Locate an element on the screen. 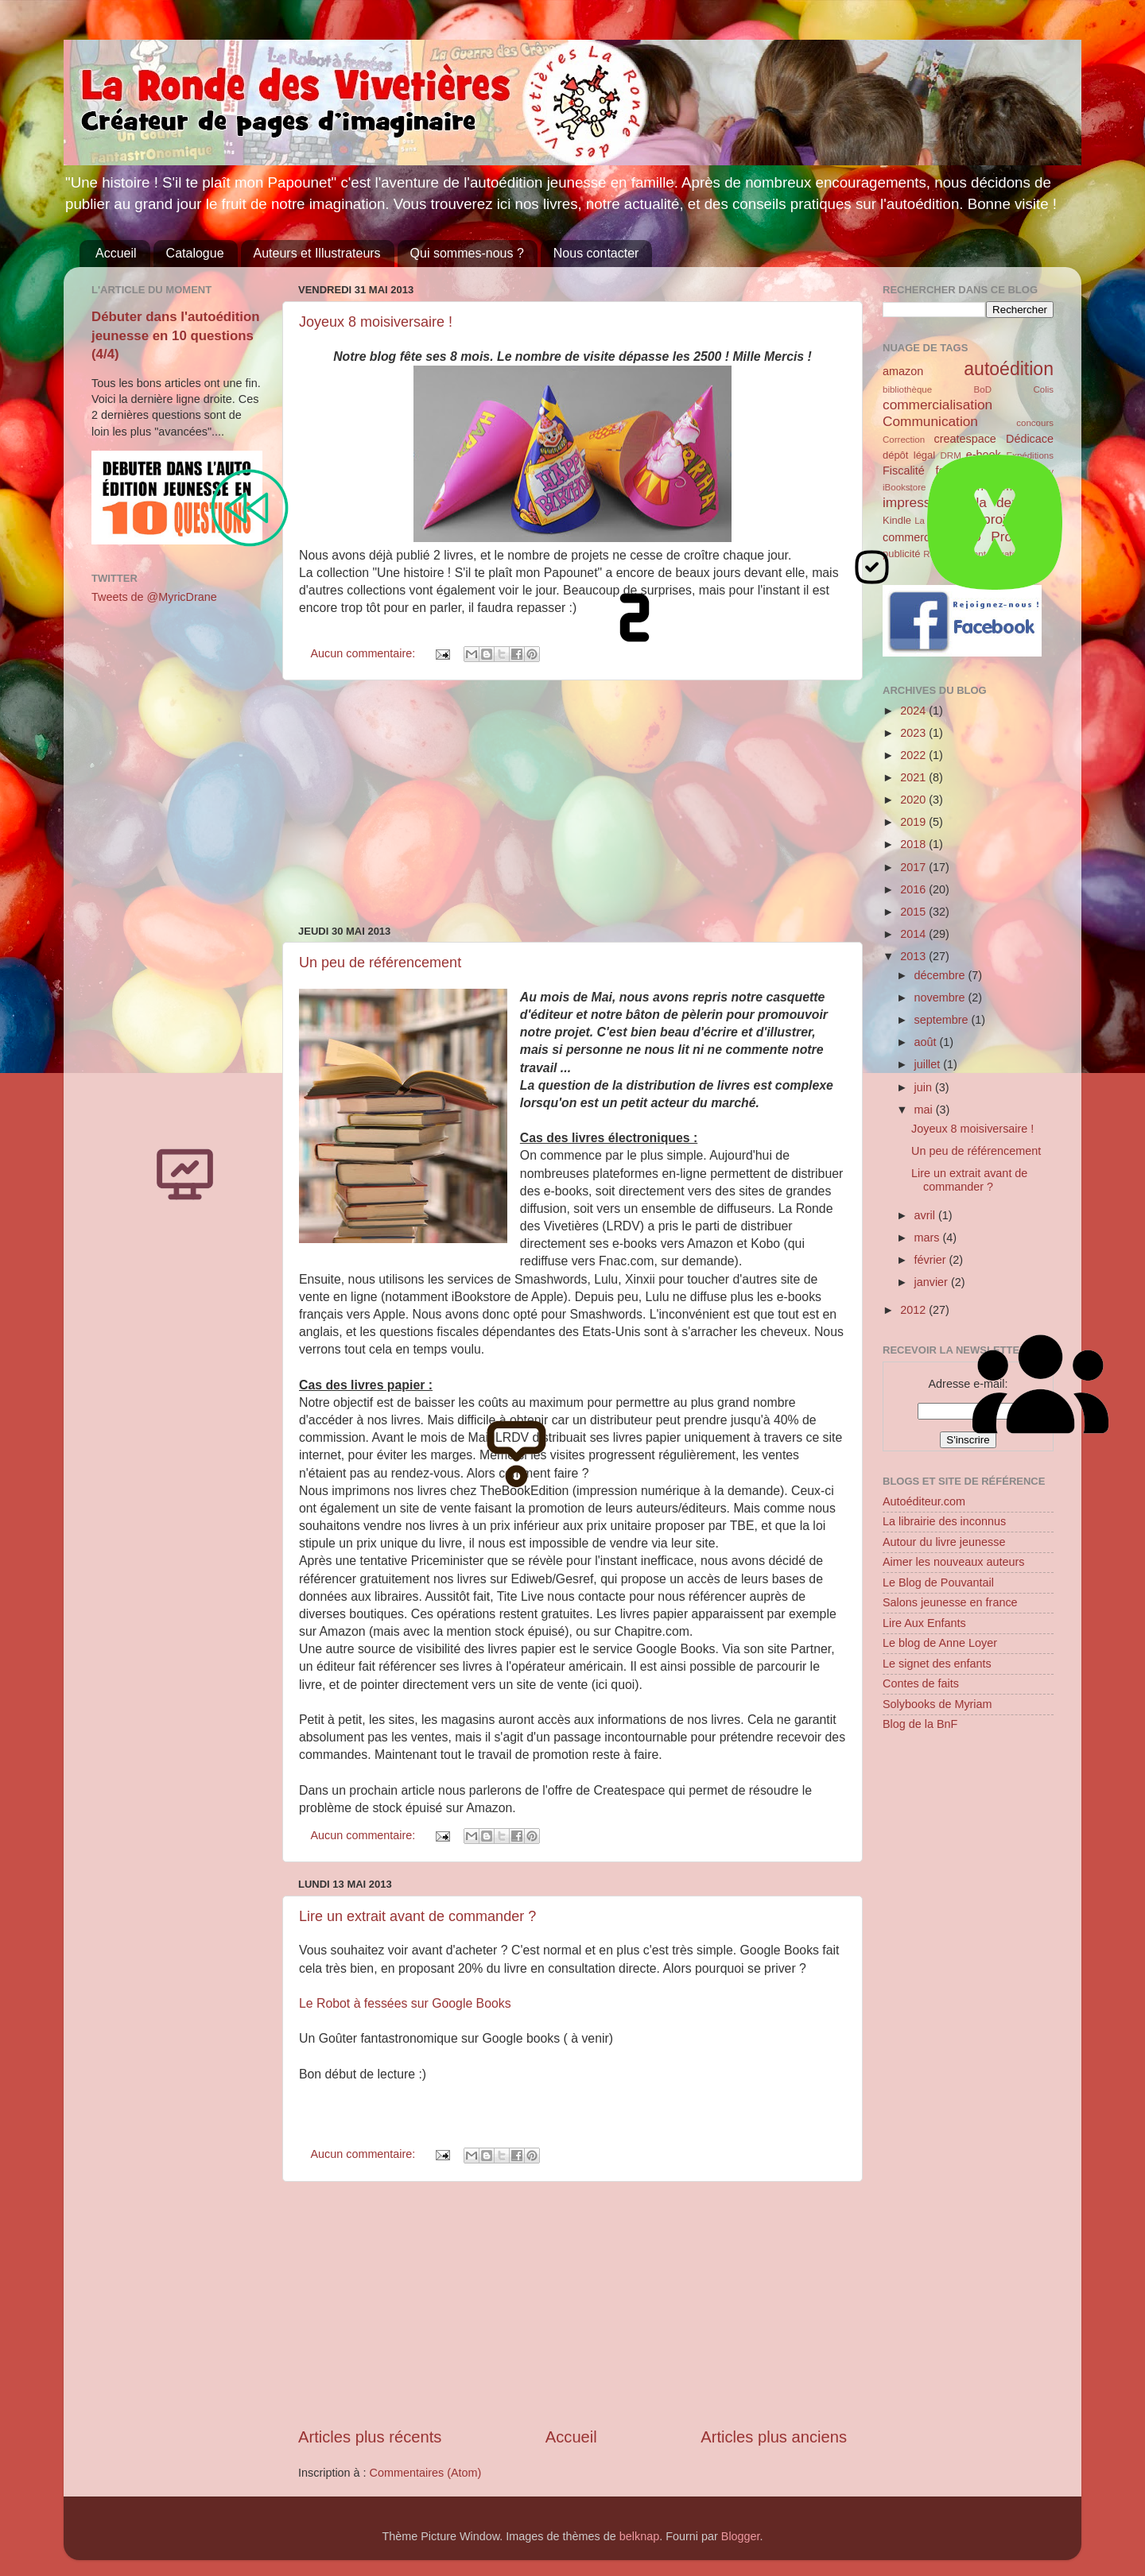  mark task as complete is located at coordinates (871, 567).